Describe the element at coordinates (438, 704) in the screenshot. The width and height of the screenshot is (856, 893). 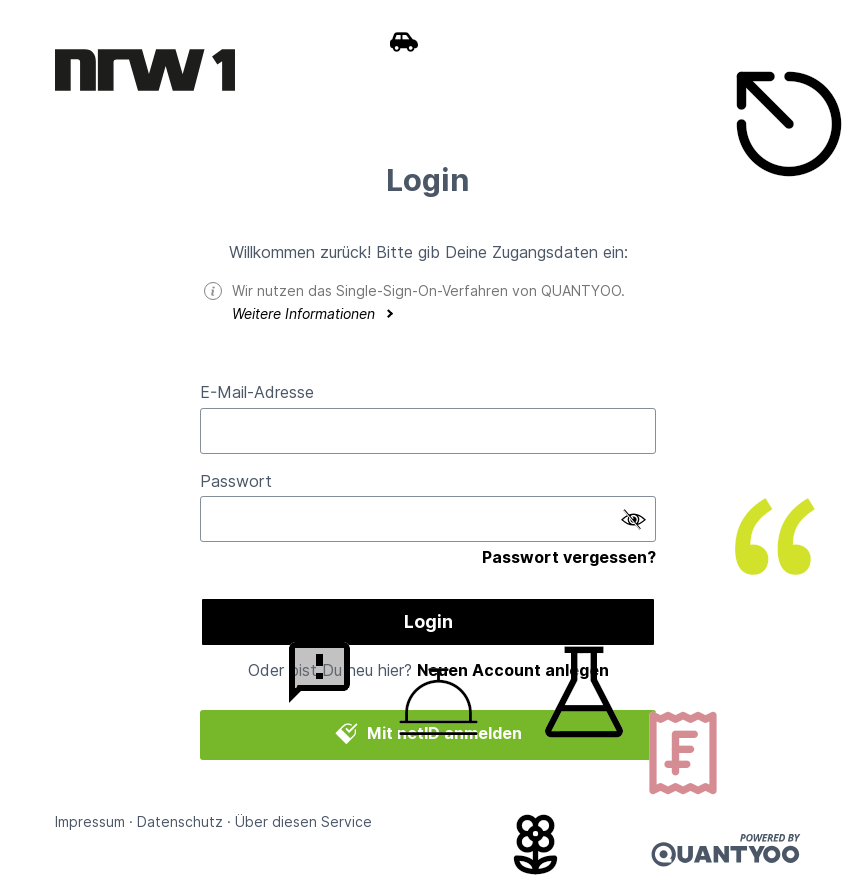
I see `request service or assistance` at that location.